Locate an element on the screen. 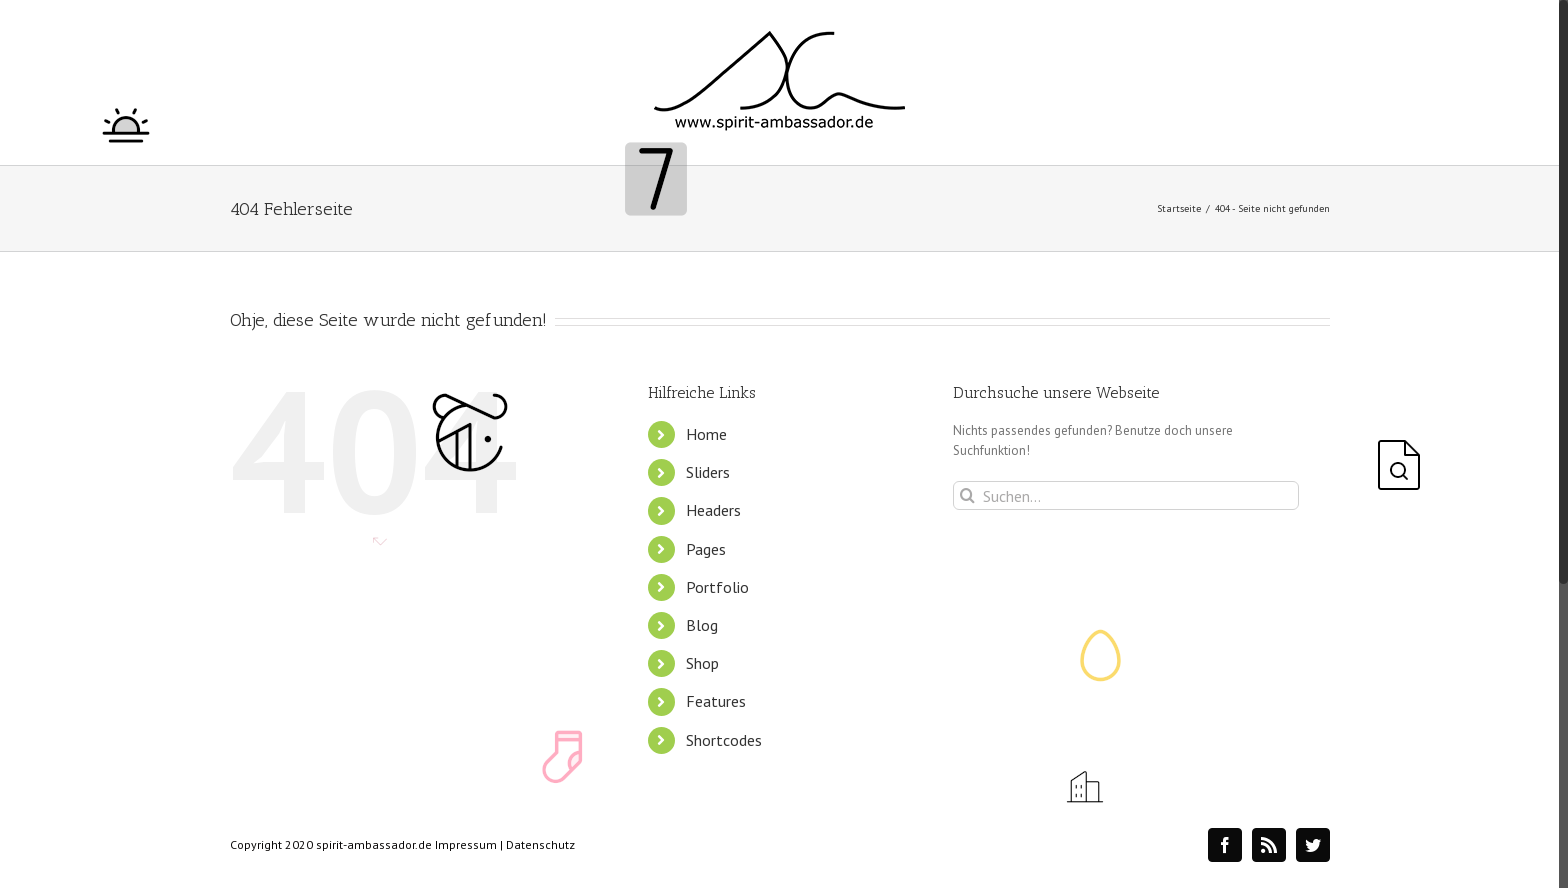 The height and width of the screenshot is (888, 1568). indicates egg or egg-related content is located at coordinates (1100, 655).